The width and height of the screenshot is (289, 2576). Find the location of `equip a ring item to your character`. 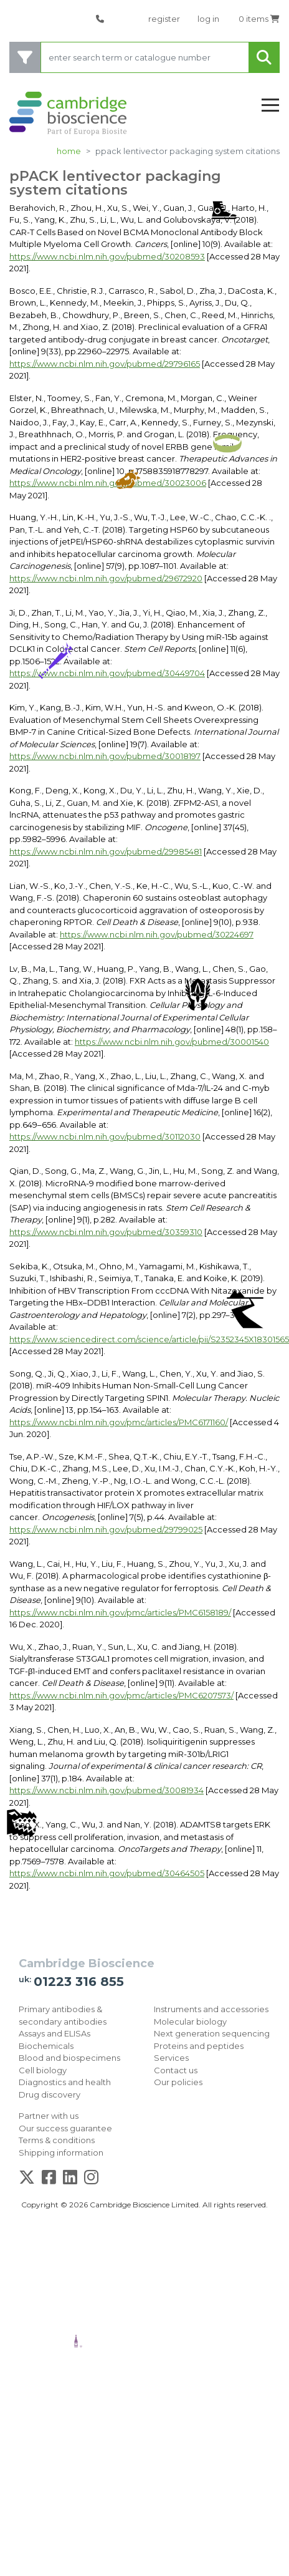

equip a ring item to your character is located at coordinates (227, 443).